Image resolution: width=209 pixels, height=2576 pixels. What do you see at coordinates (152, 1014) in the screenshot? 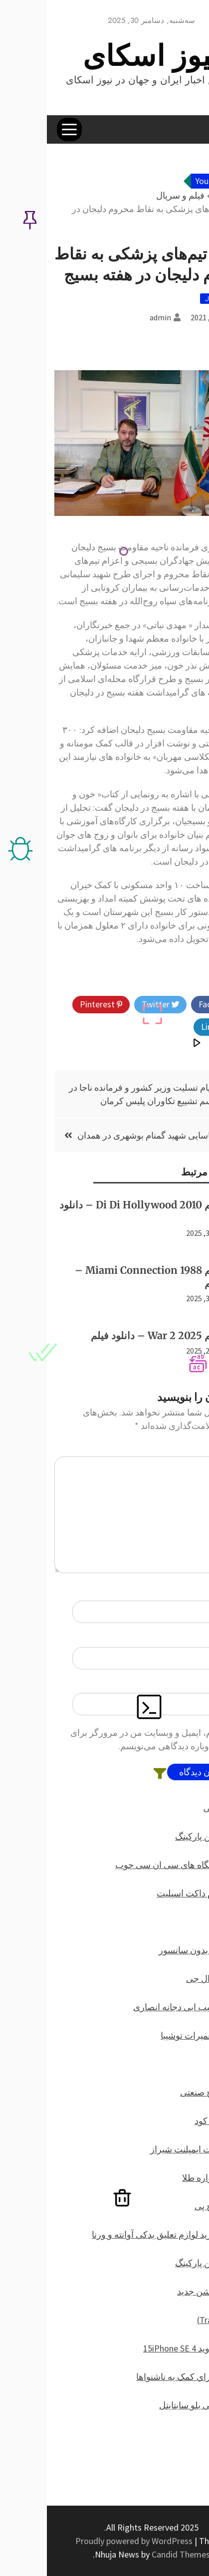
I see `enter fullscreen mode` at bounding box center [152, 1014].